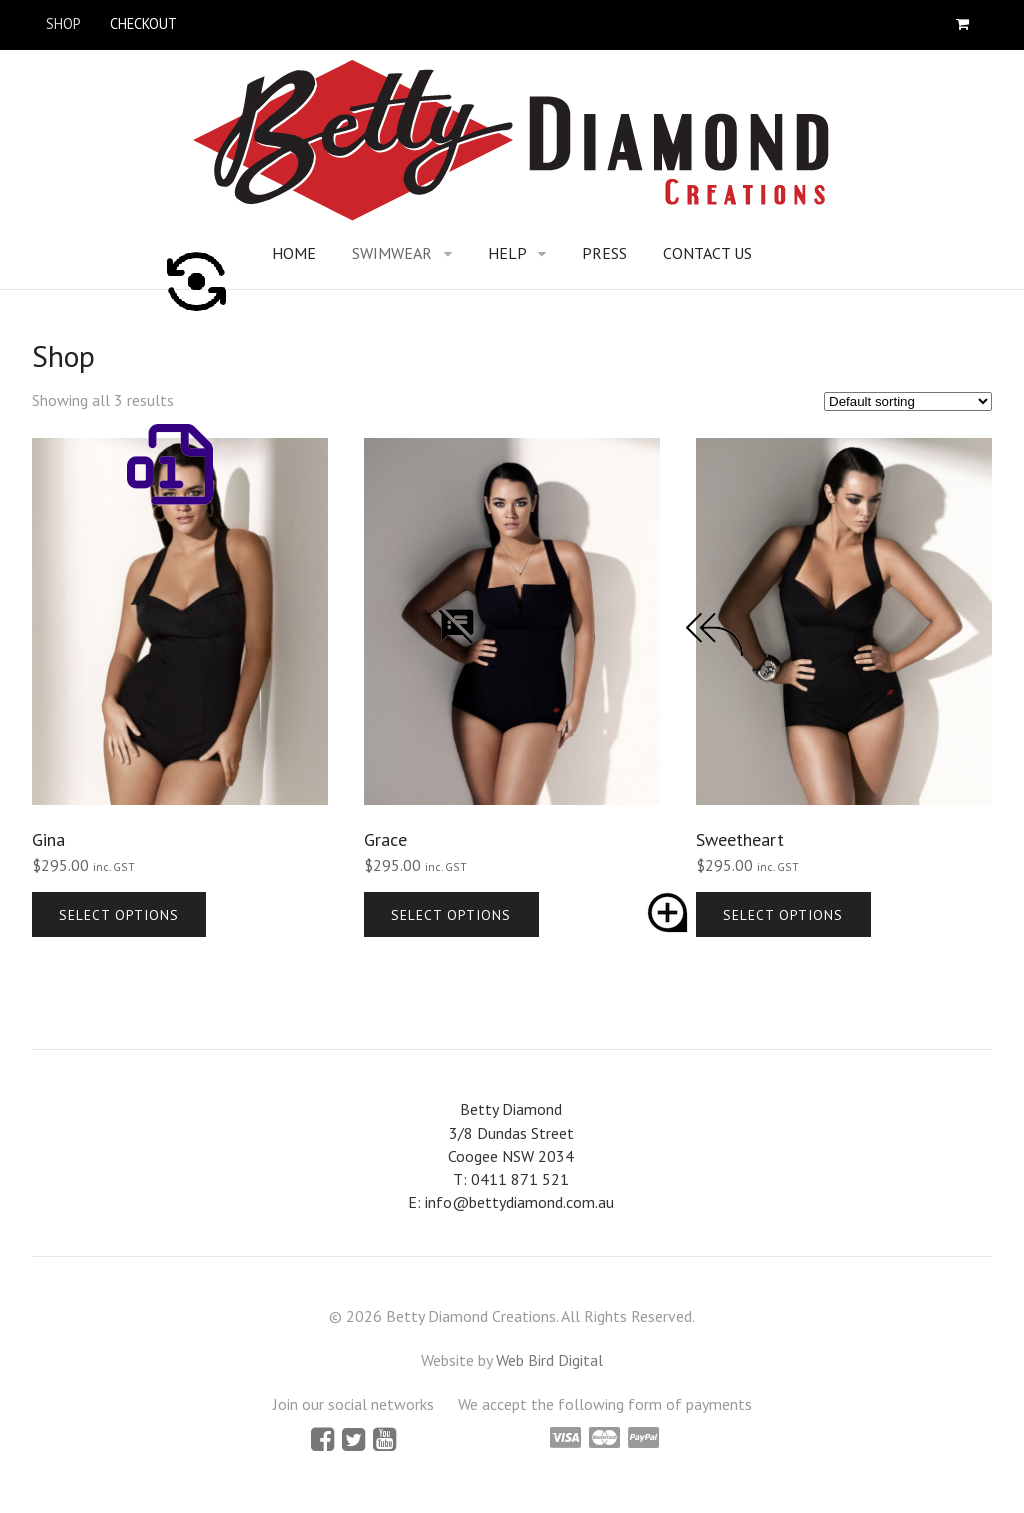 The height and width of the screenshot is (1513, 1024). What do you see at coordinates (170, 467) in the screenshot?
I see `view or open a binary file` at bounding box center [170, 467].